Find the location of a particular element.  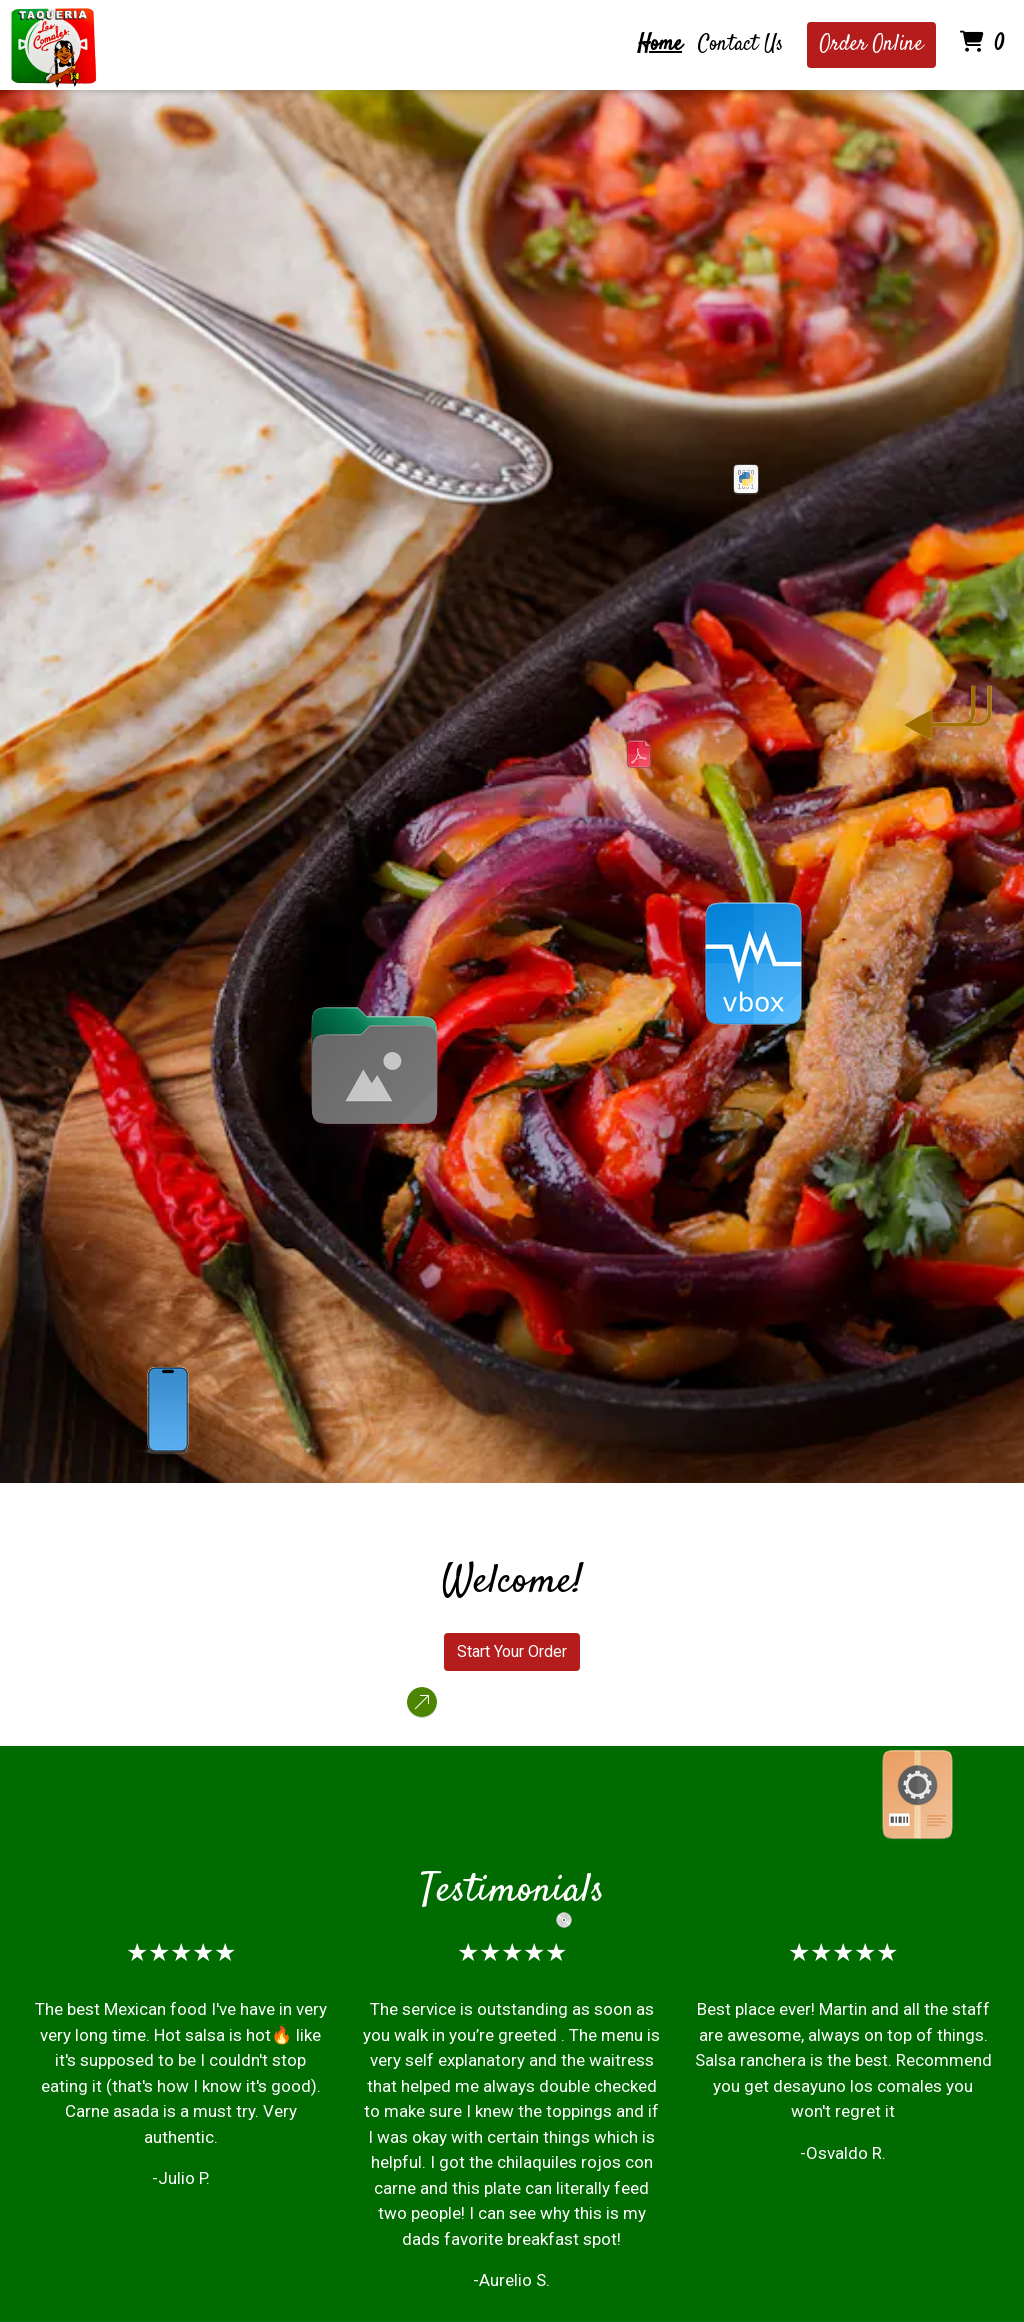

access cd/dvd drive is located at coordinates (564, 1920).